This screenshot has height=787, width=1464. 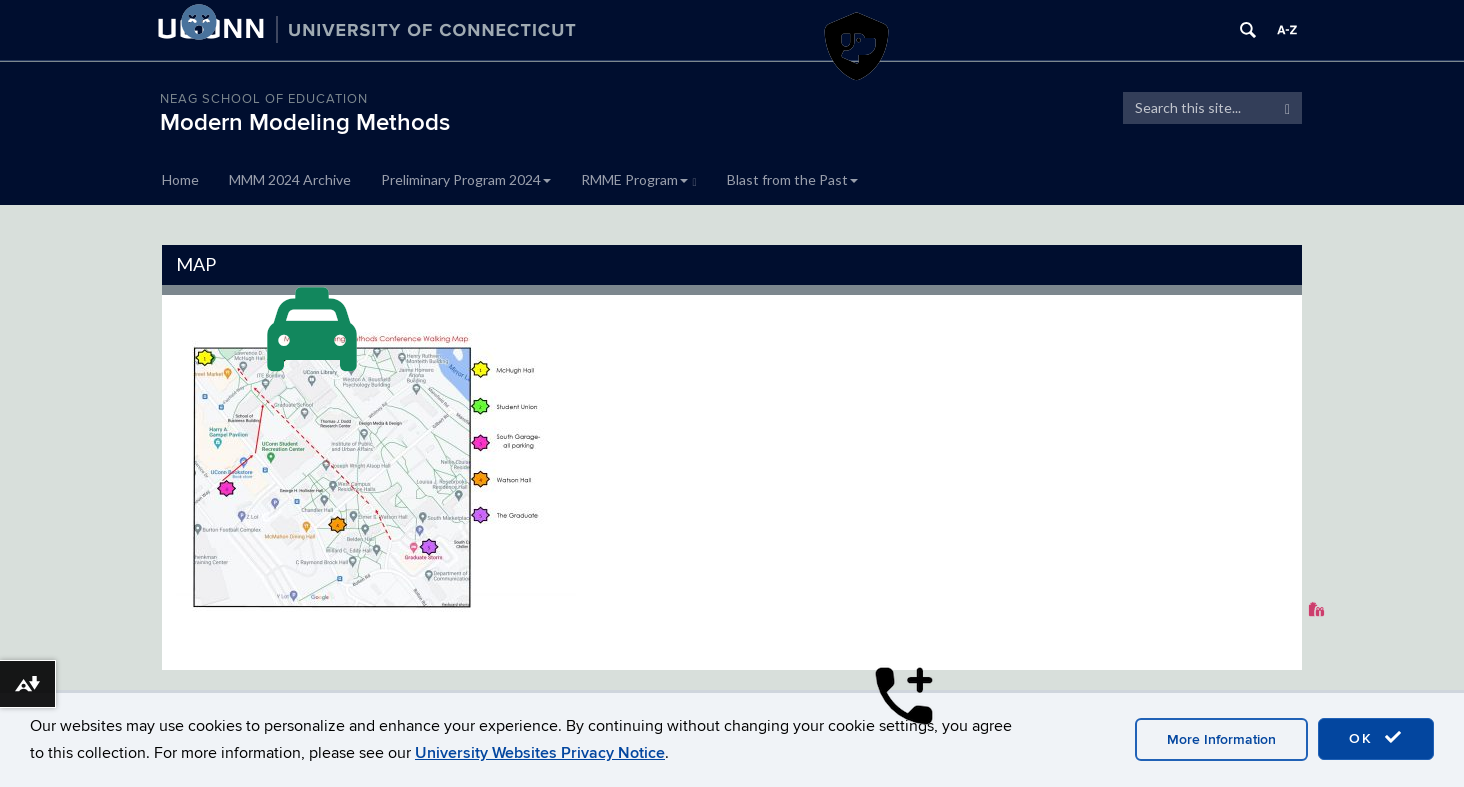 I want to click on request a taxi or cab ride, so click(x=312, y=332).